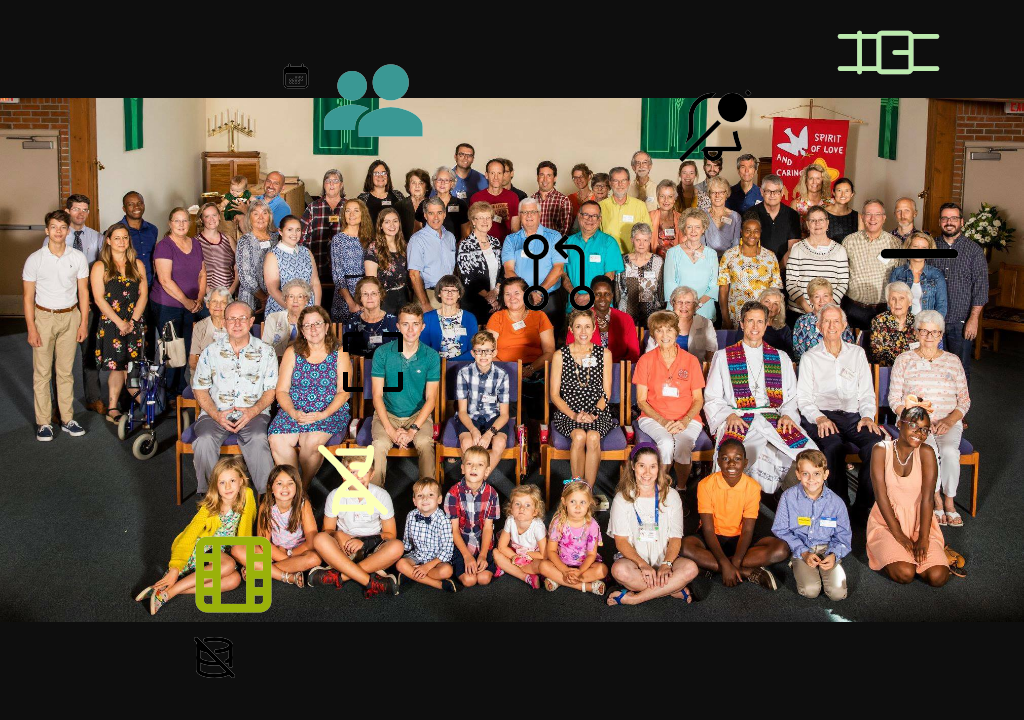 The height and width of the screenshot is (720, 1024). I want to click on database connection unavailable or offline, so click(214, 657).